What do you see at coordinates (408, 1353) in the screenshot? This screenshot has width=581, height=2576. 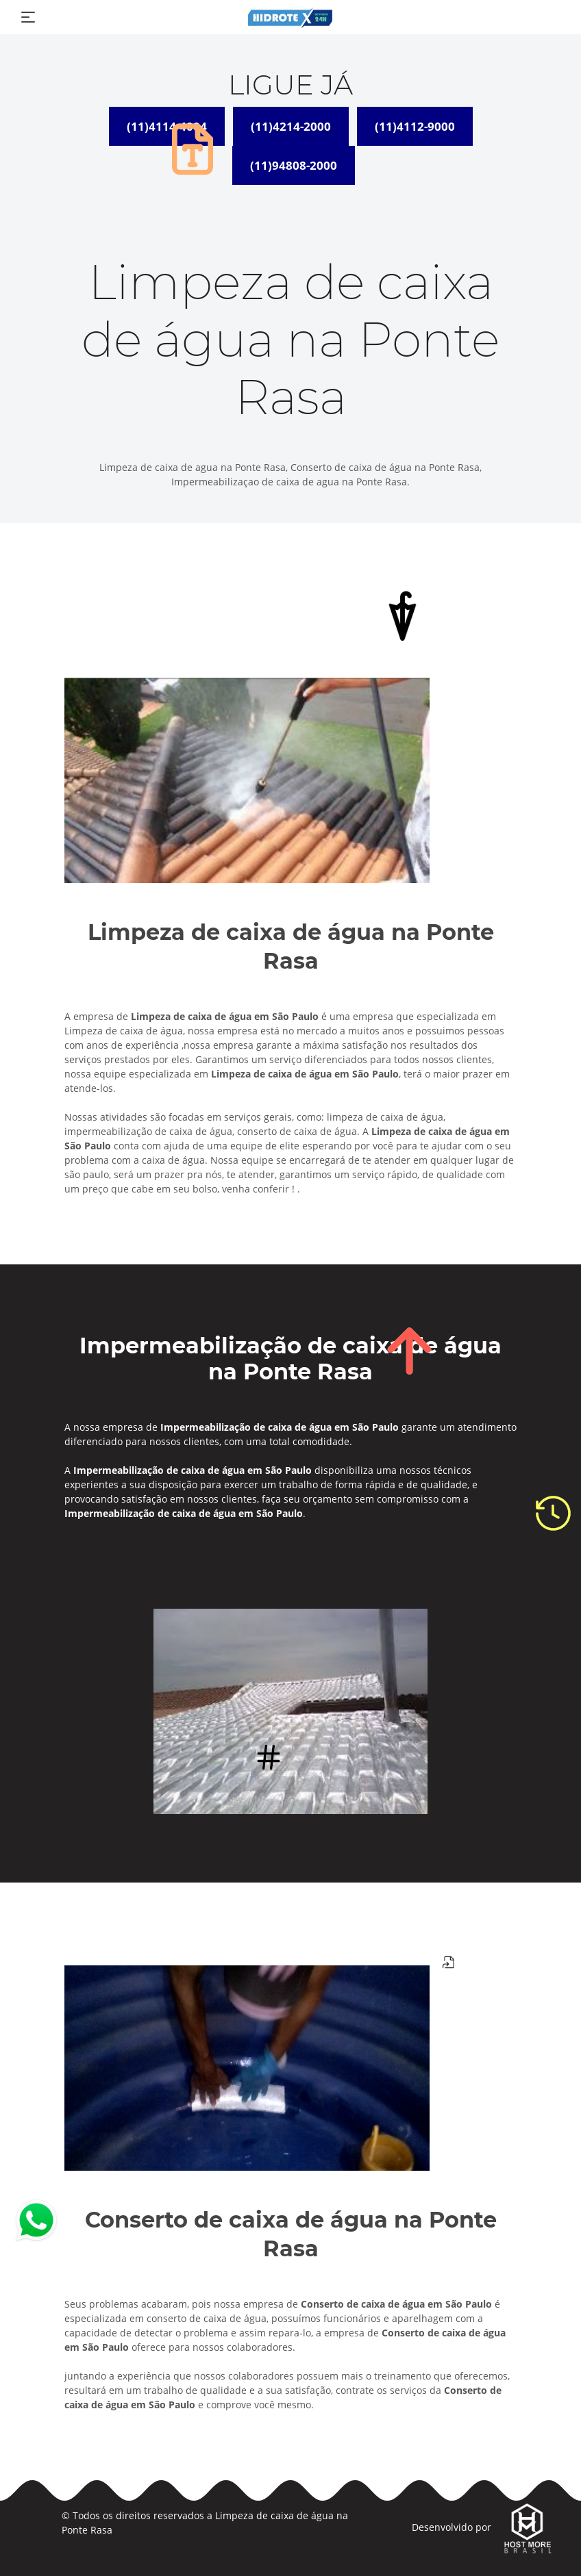 I see `scroll to top of page` at bounding box center [408, 1353].